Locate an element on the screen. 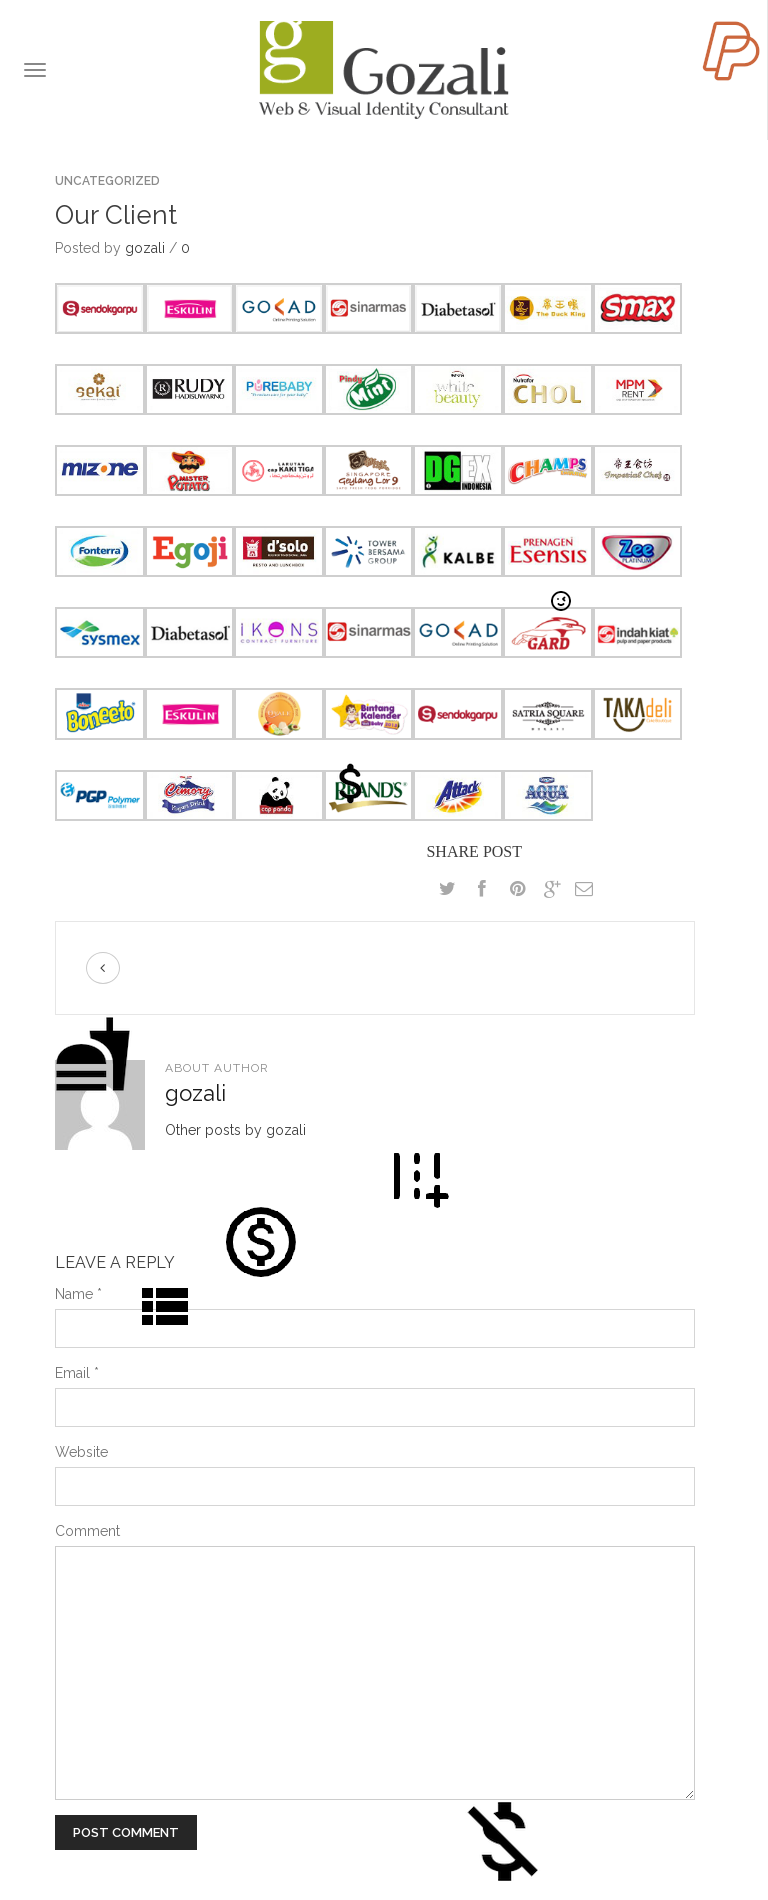 This screenshot has width=768, height=1900. view earnings or account balance is located at coordinates (261, 1242).